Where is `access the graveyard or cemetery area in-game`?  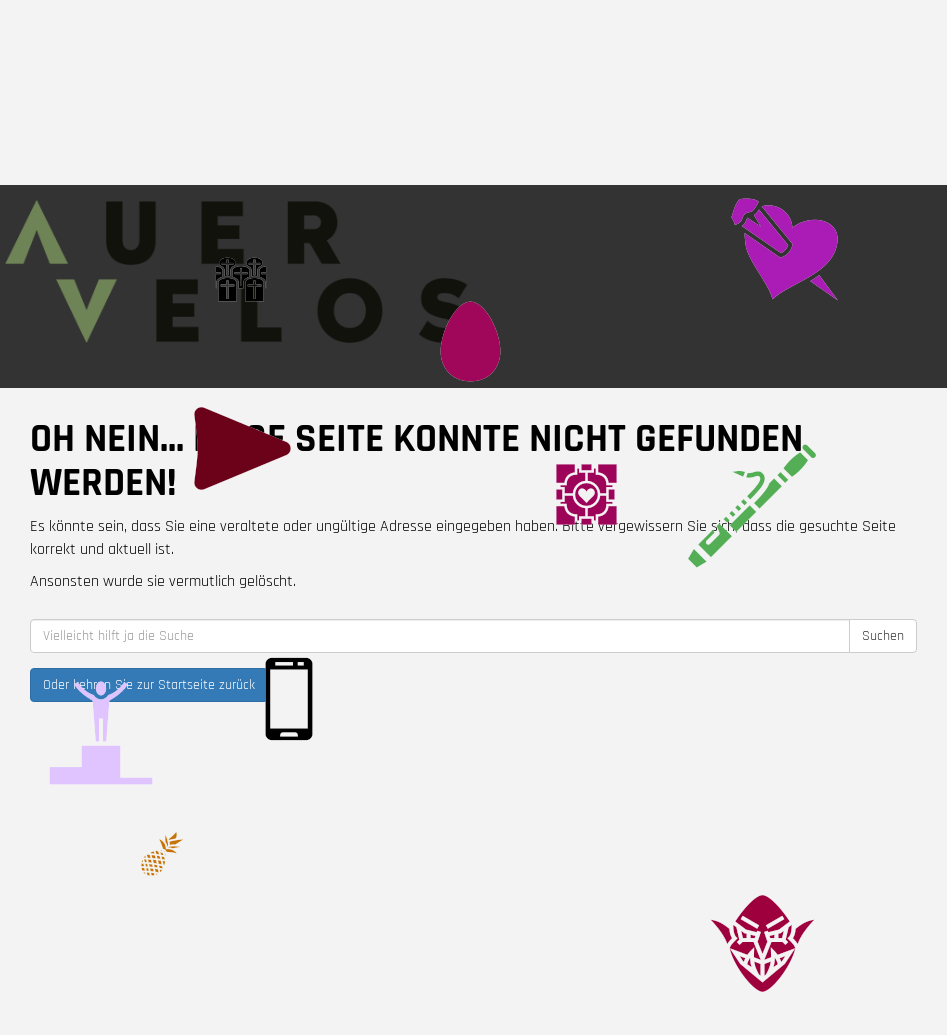
access the graveyard or cemetery area in-game is located at coordinates (241, 277).